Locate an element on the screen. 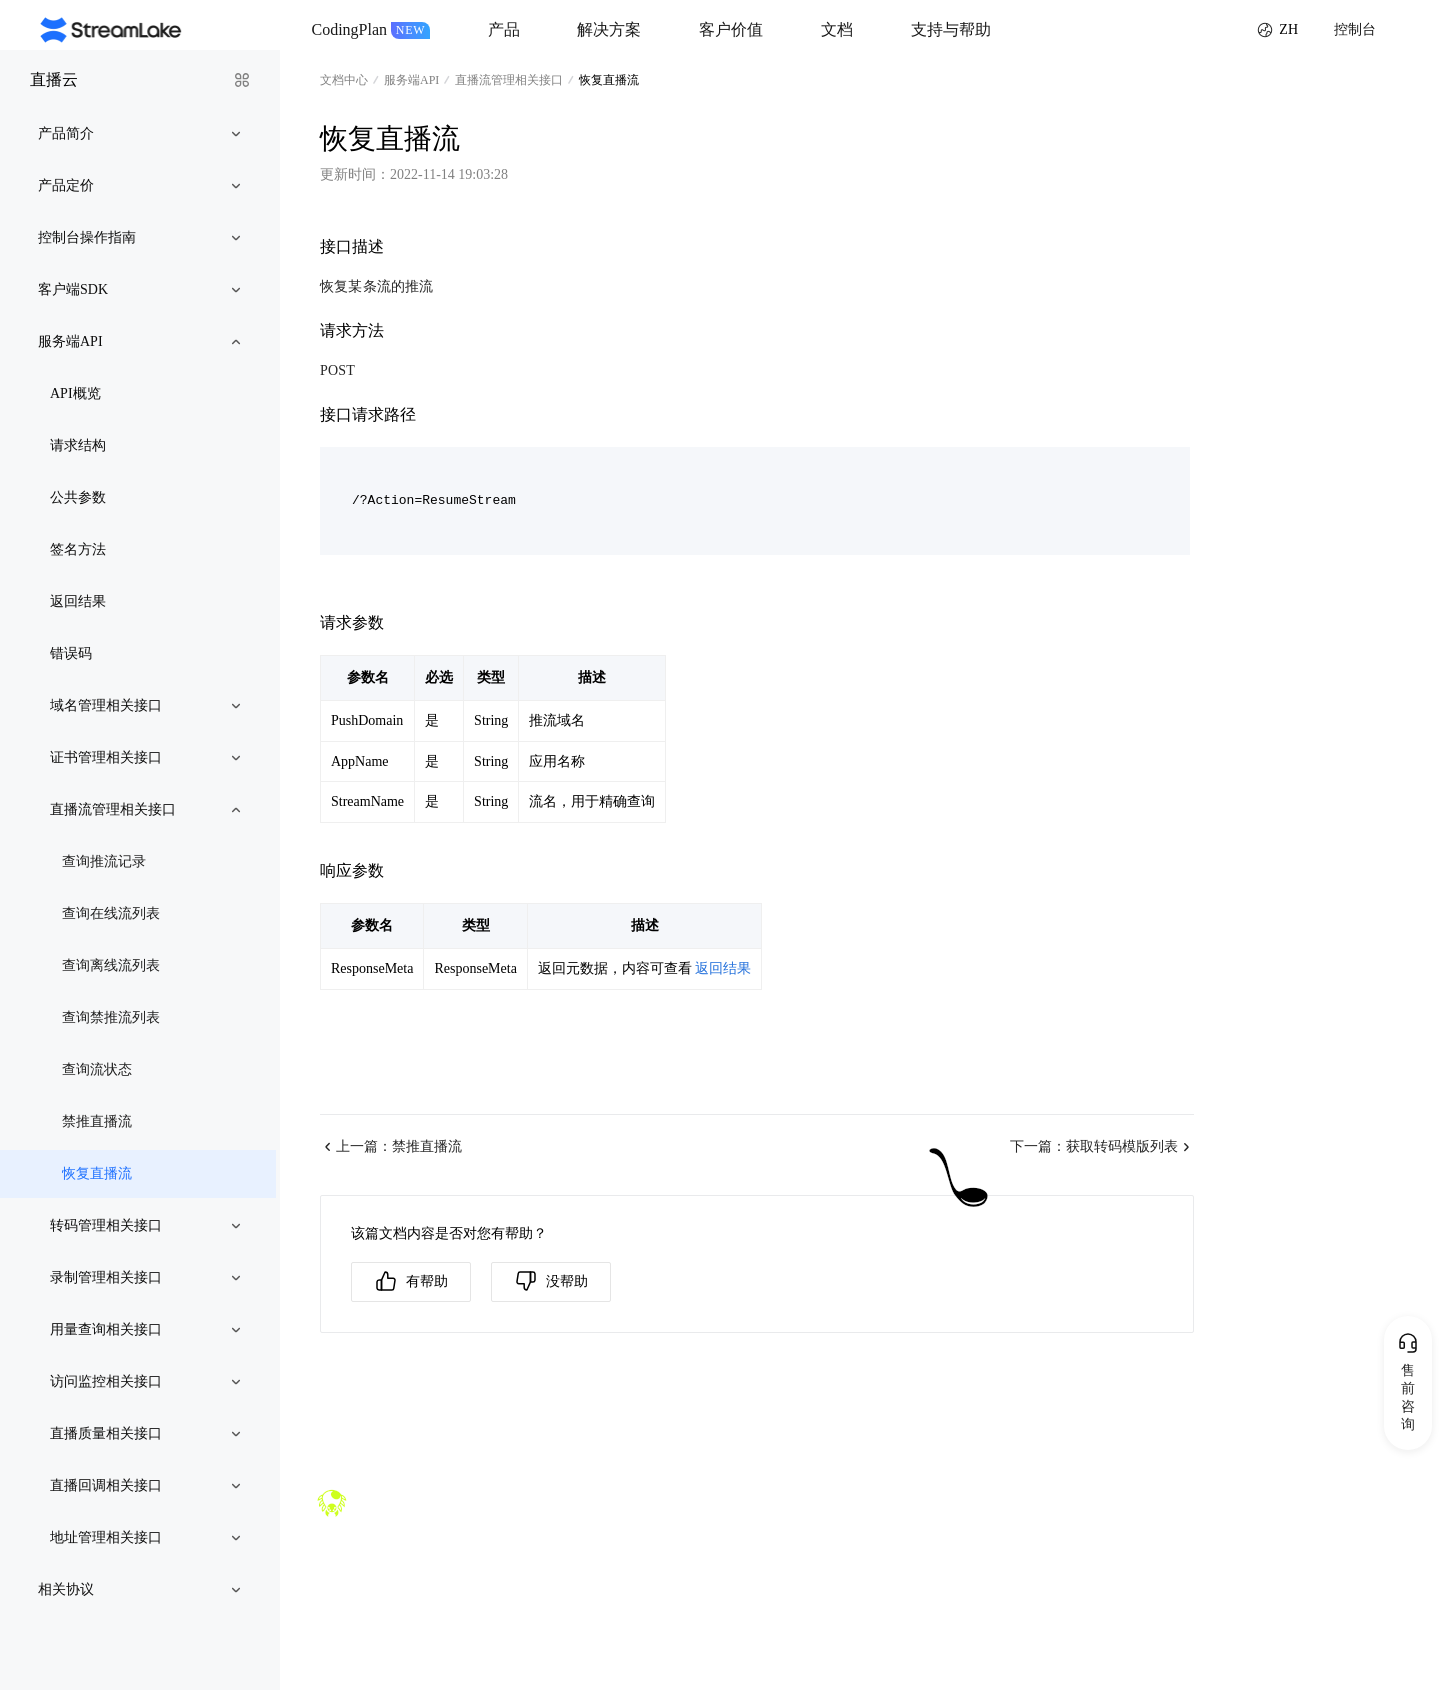 Image resolution: width=1440 pixels, height=1690 pixels. indicates a tick or mite creature in a game context is located at coordinates (331, 1503).